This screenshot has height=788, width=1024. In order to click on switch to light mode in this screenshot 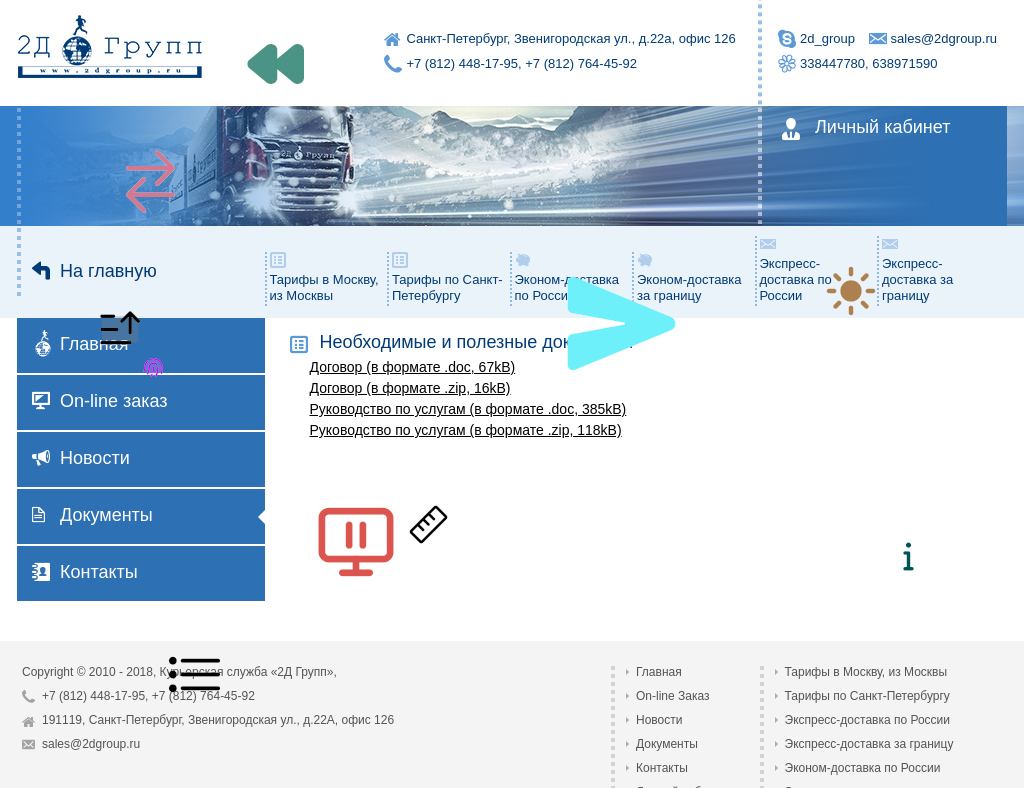, I will do `click(851, 291)`.